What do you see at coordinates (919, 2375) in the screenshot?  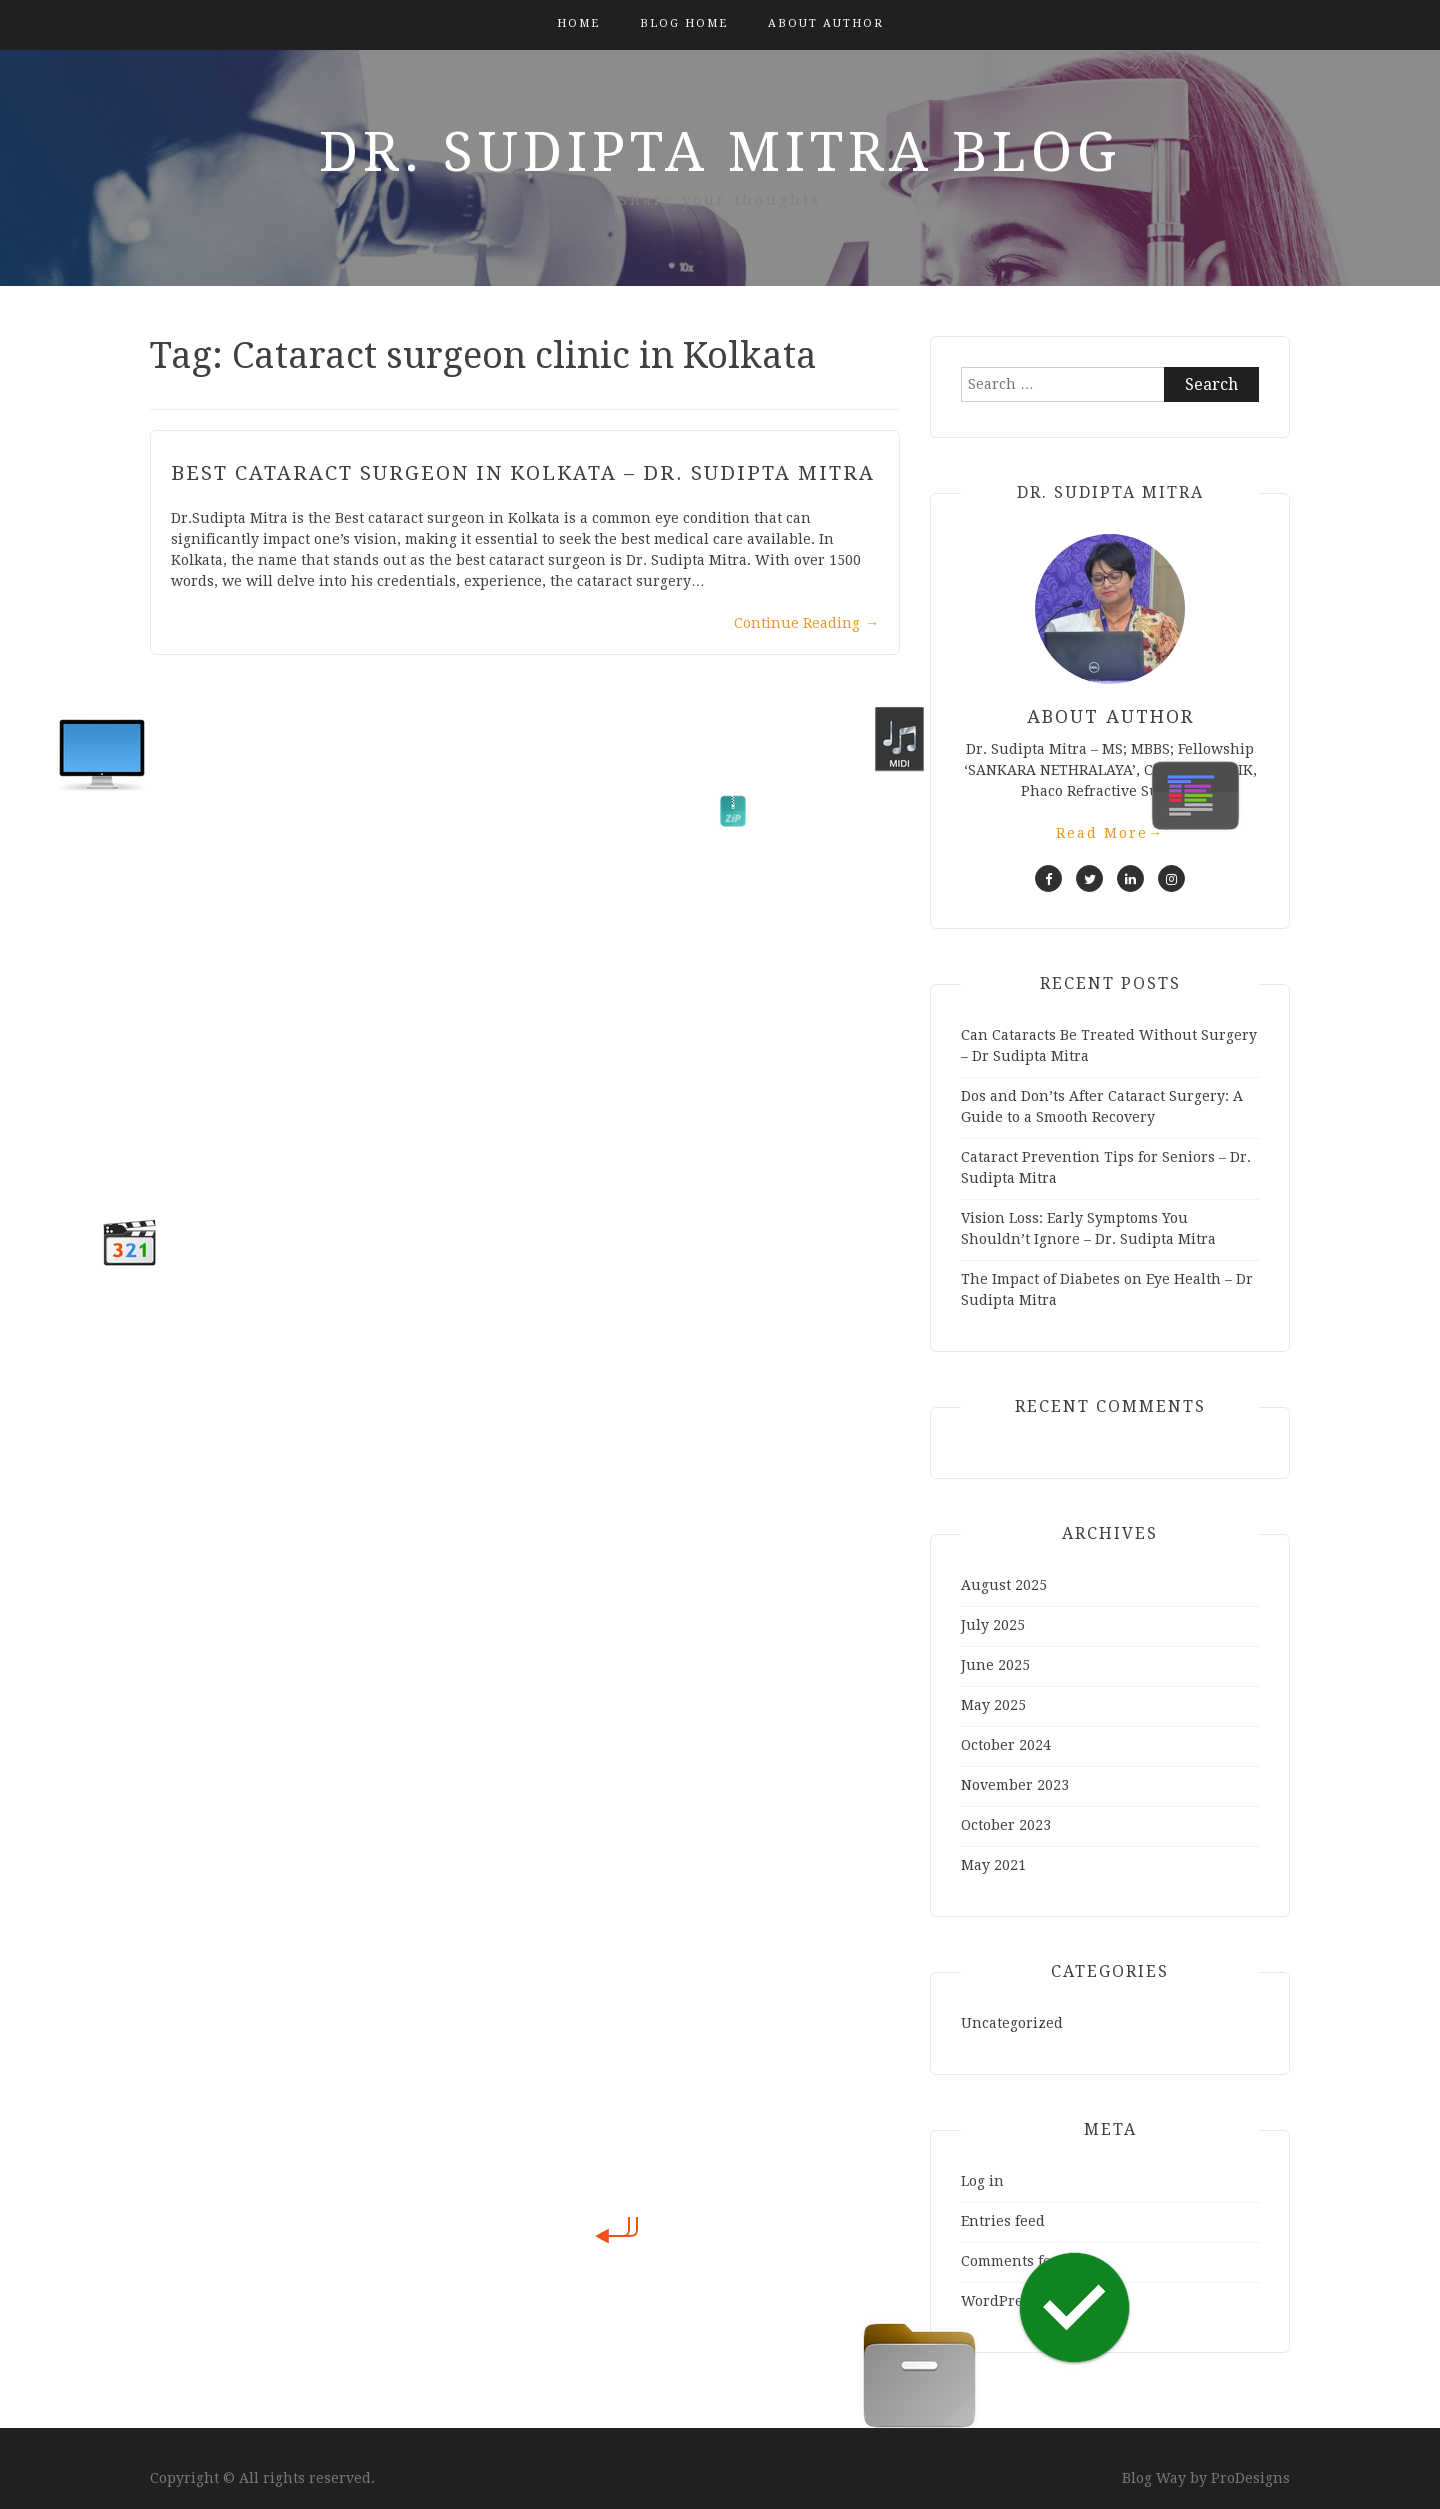 I see `open the file manager` at bounding box center [919, 2375].